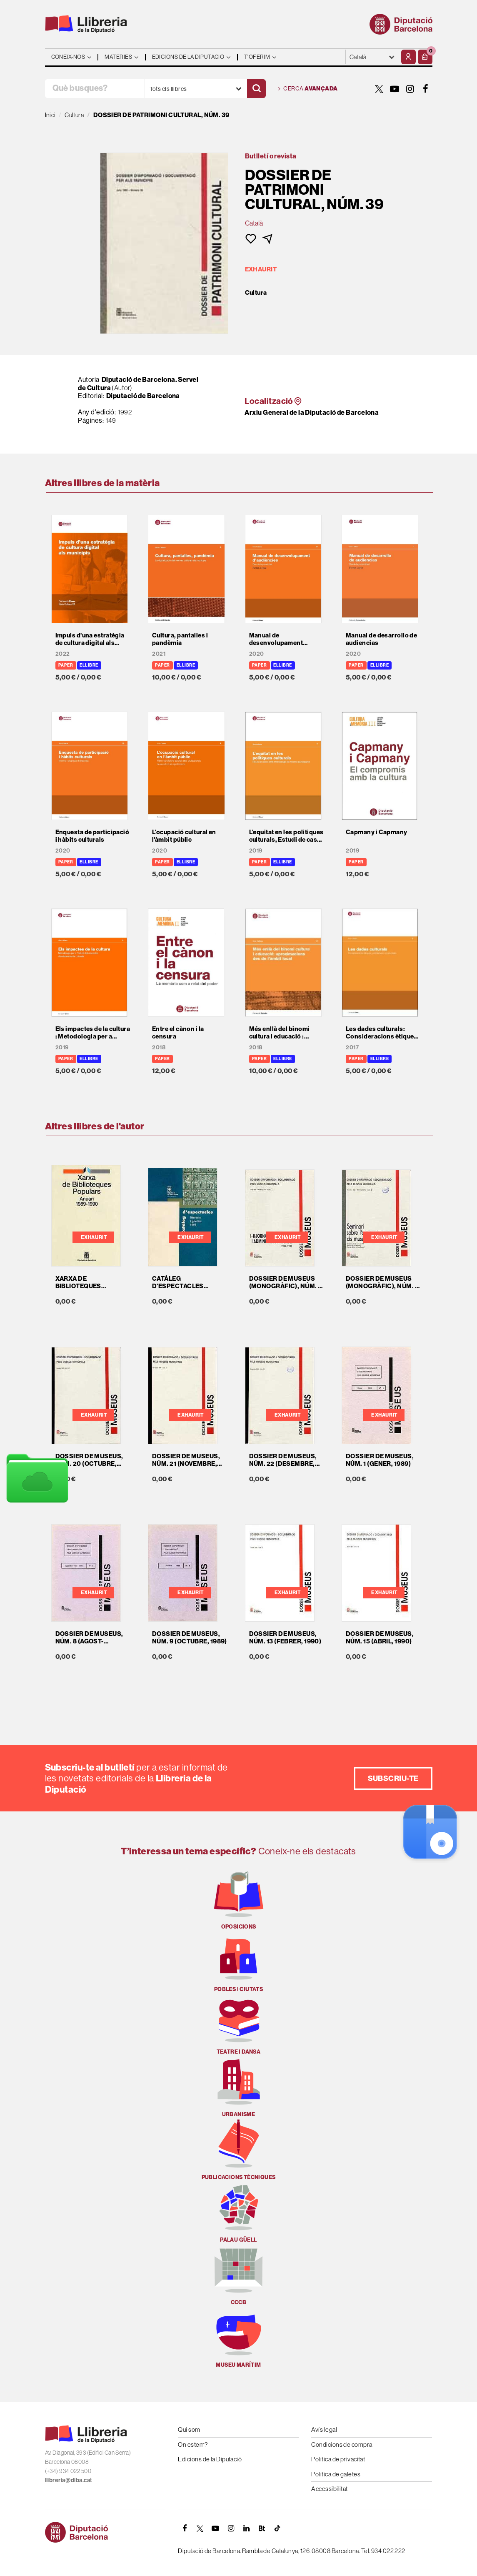 Image resolution: width=477 pixels, height=2576 pixels. I want to click on access input source or keyboard layout settings, so click(430, 1833).